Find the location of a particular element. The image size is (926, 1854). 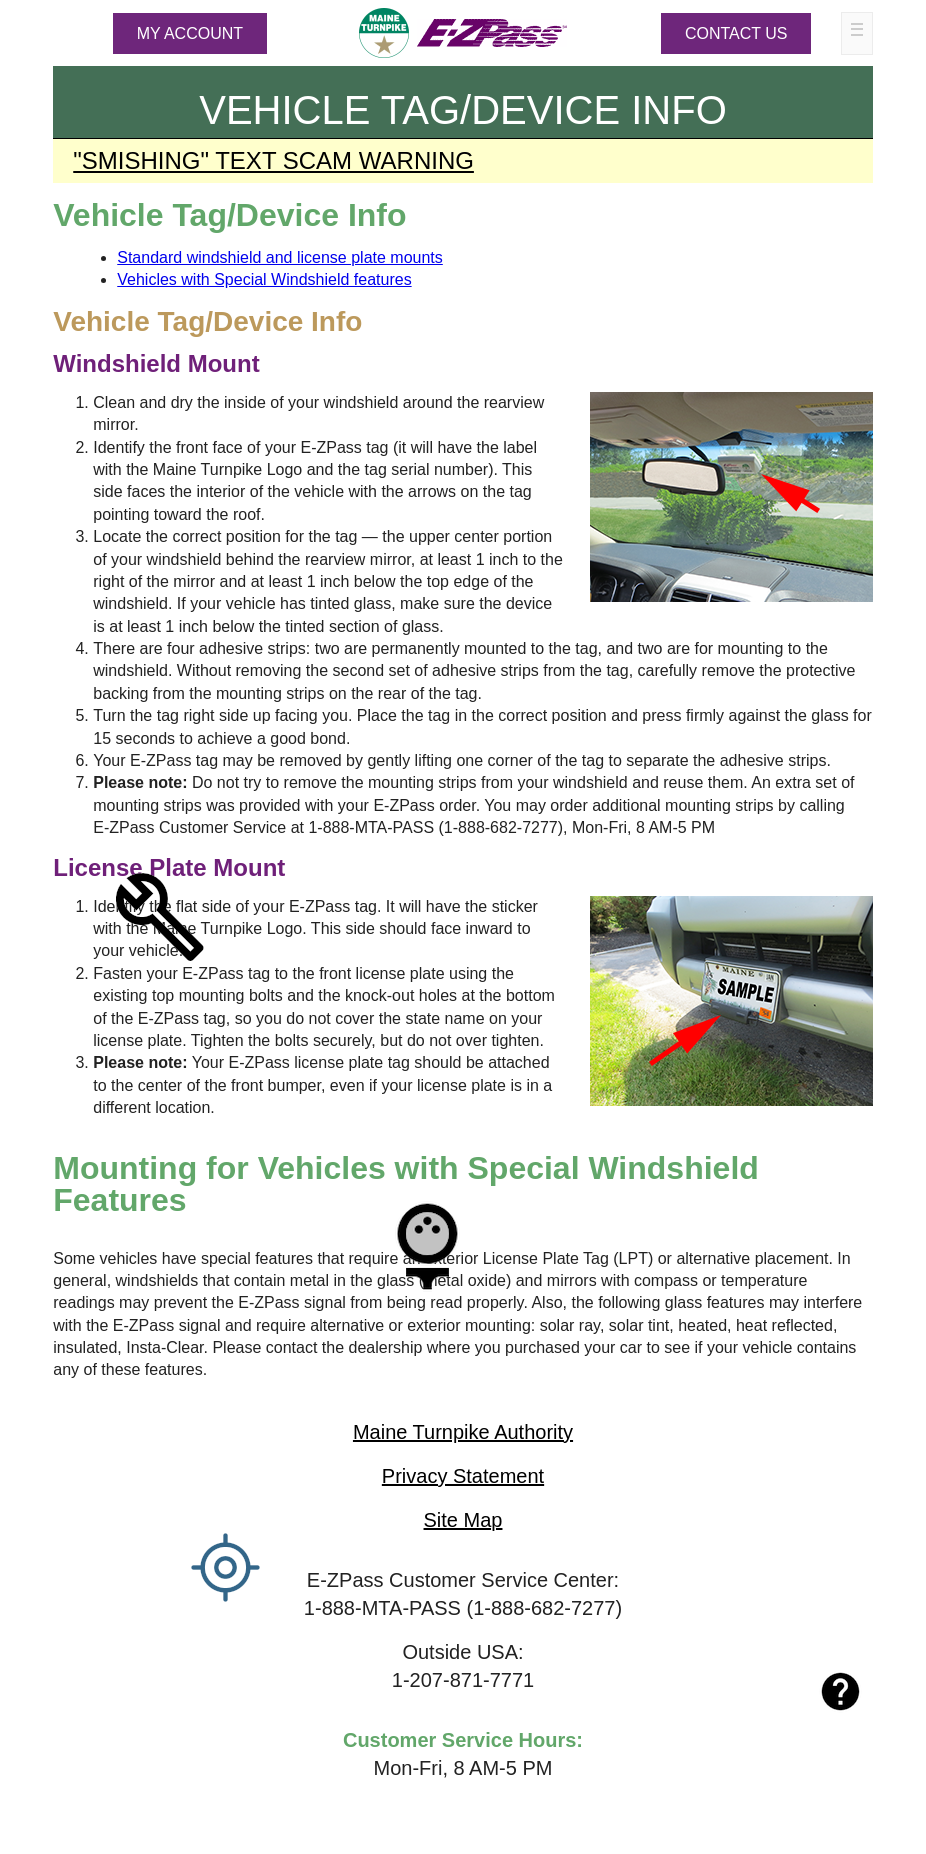

access help or support information is located at coordinates (840, 1691).